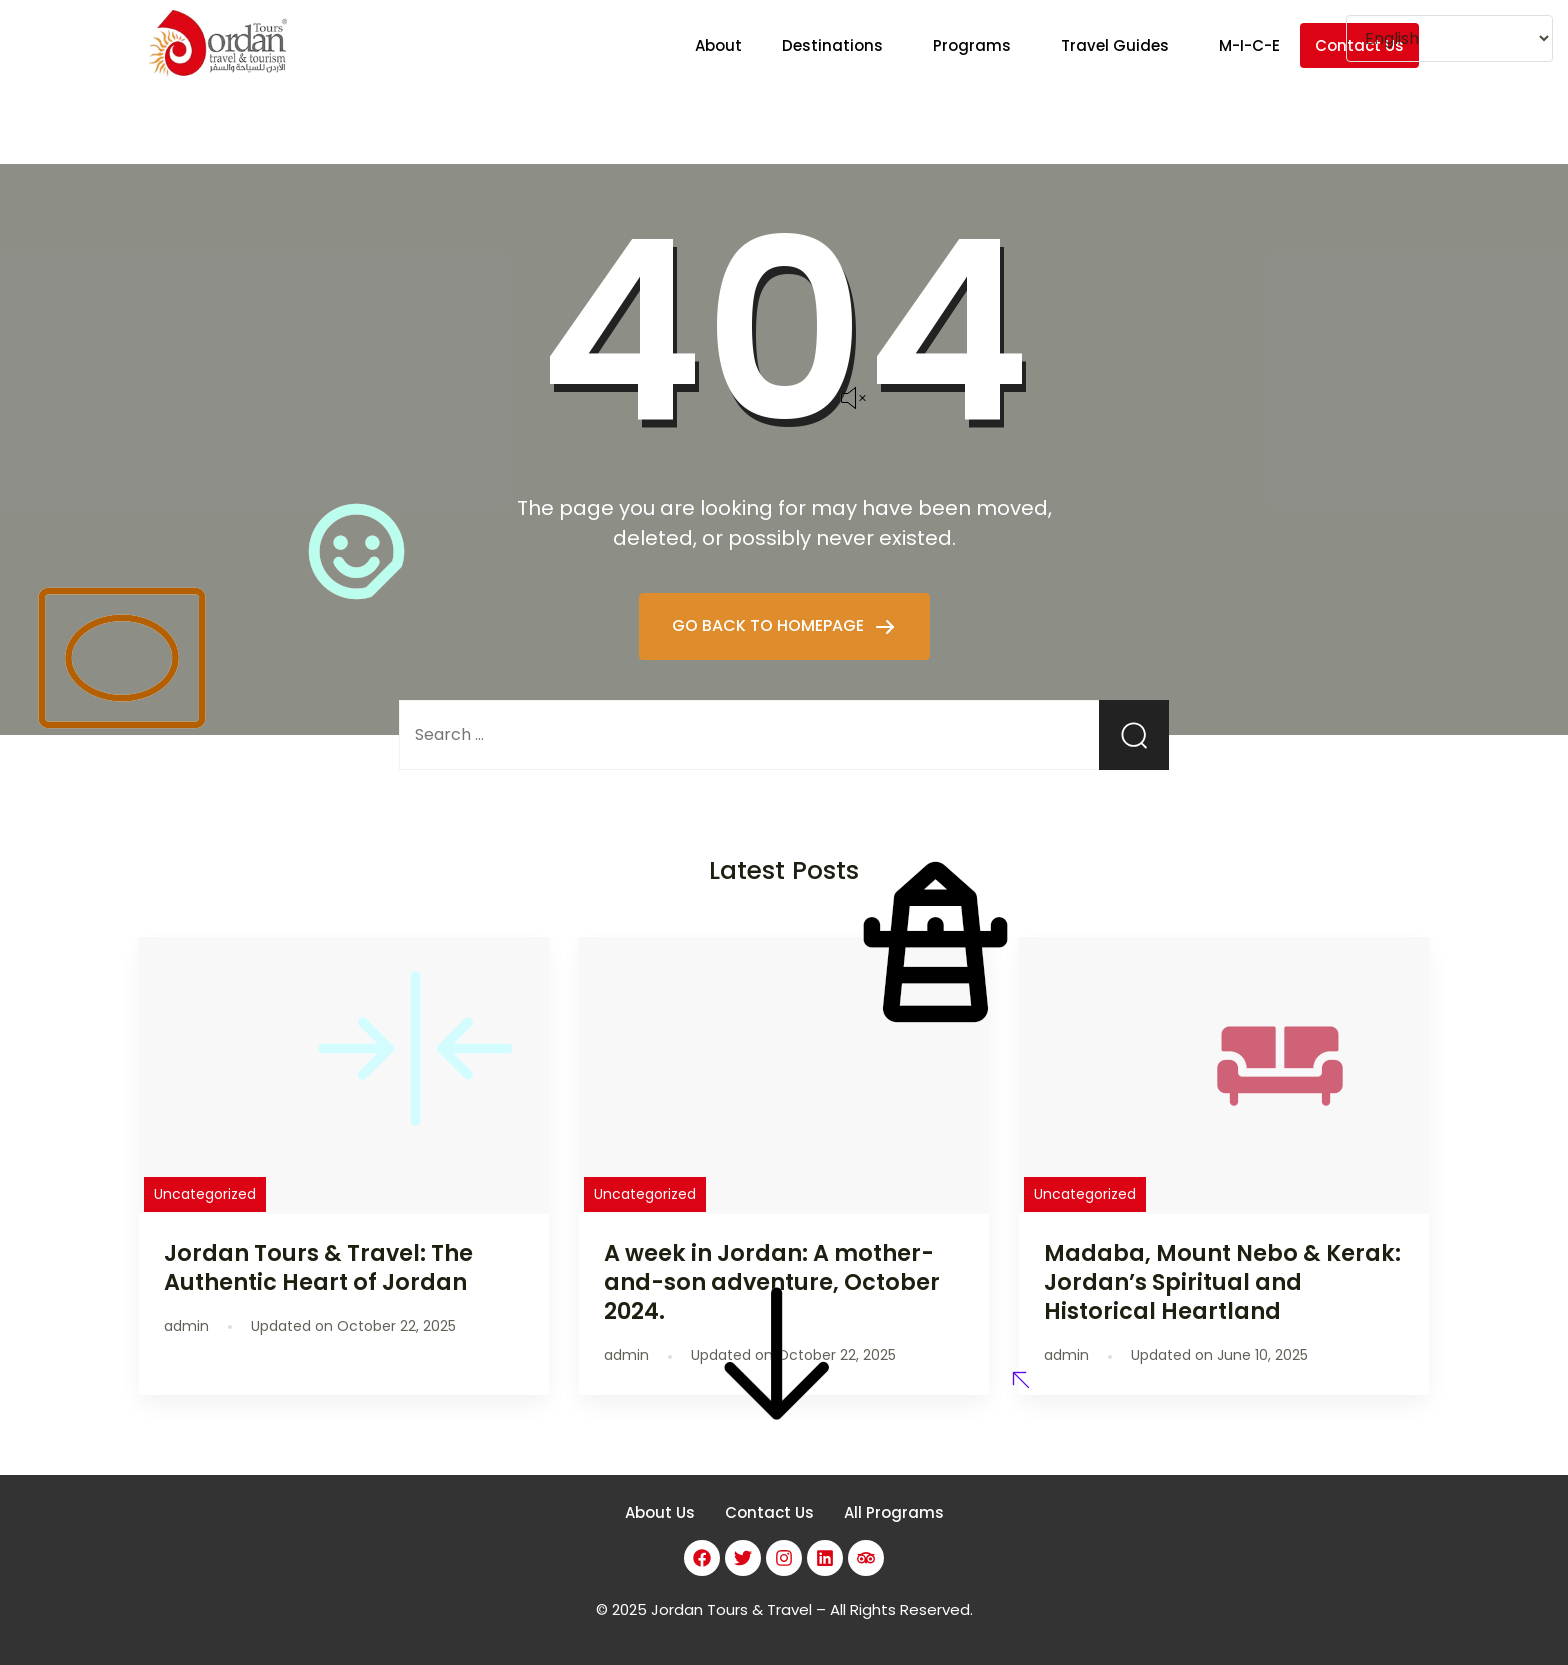  What do you see at coordinates (778, 1354) in the screenshot?
I see `scroll down or view more content` at bounding box center [778, 1354].